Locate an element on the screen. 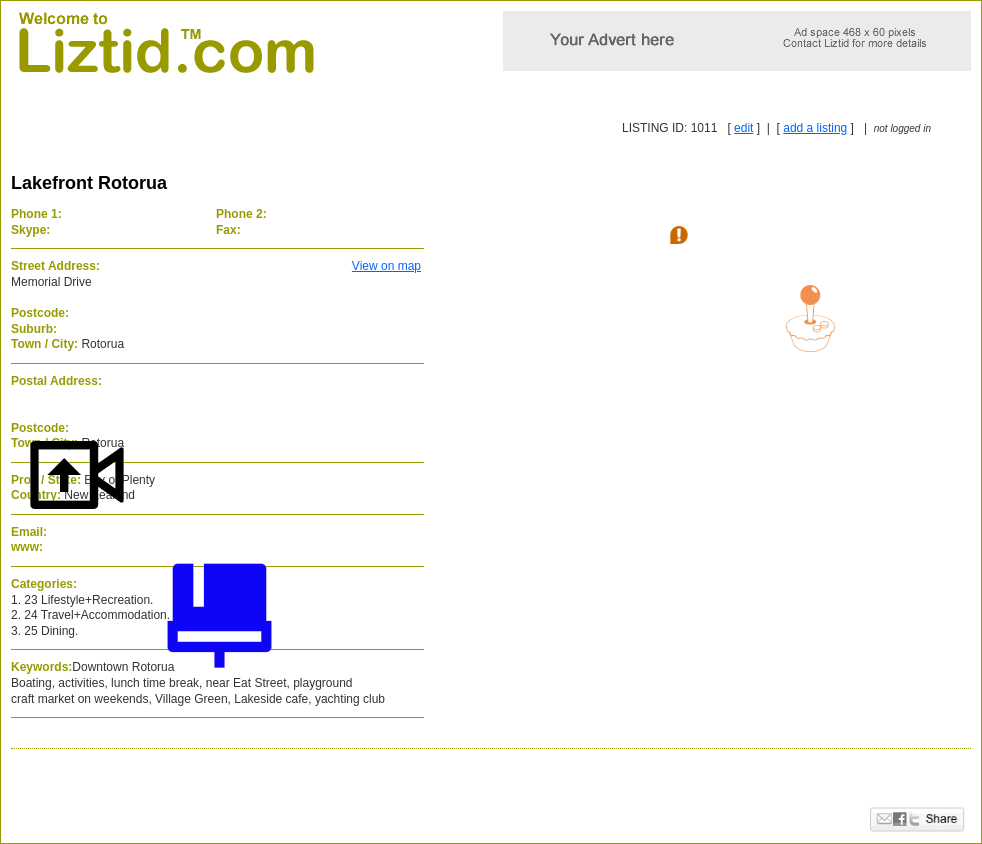 The image size is (982, 844). check service outage status on Downdetector is located at coordinates (679, 235).